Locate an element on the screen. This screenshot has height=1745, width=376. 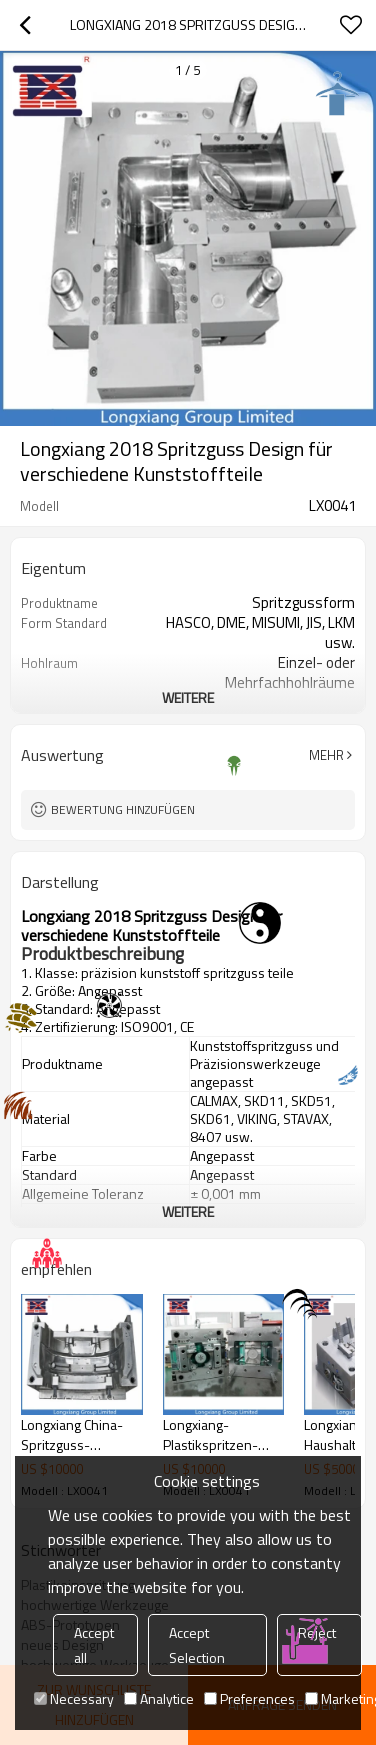
alien or extraterrestrial enemy indicator is located at coordinates (234, 766).